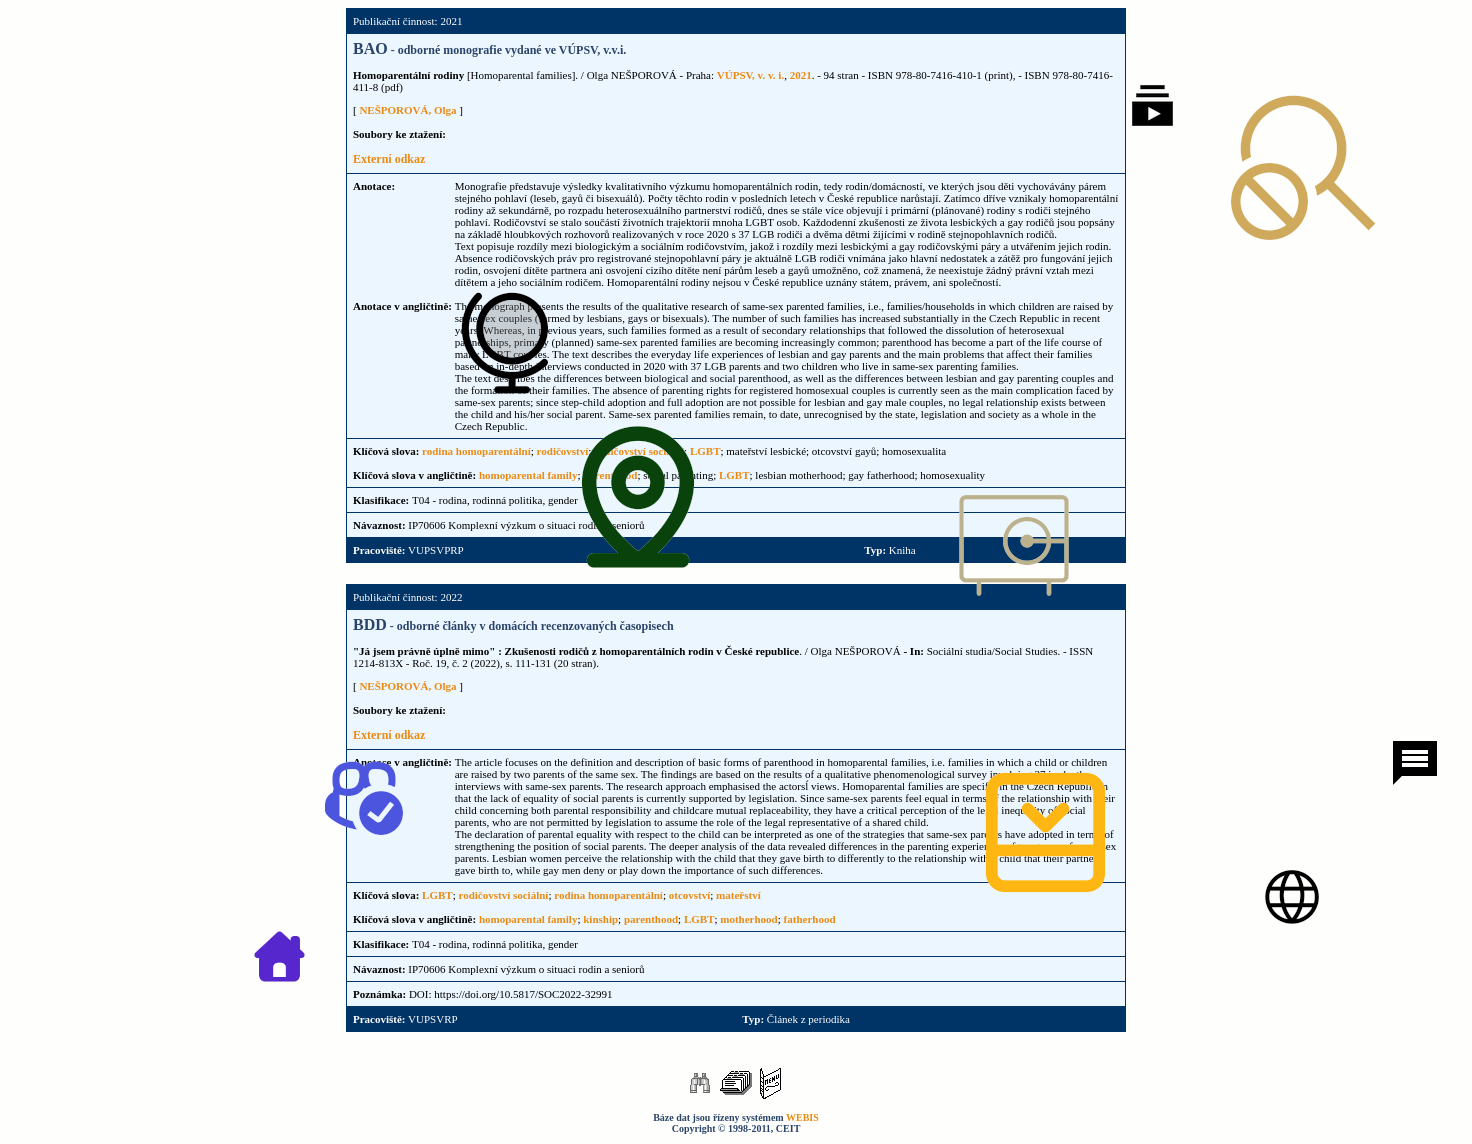  Describe the element at coordinates (508, 339) in the screenshot. I see `access global or international settings` at that location.